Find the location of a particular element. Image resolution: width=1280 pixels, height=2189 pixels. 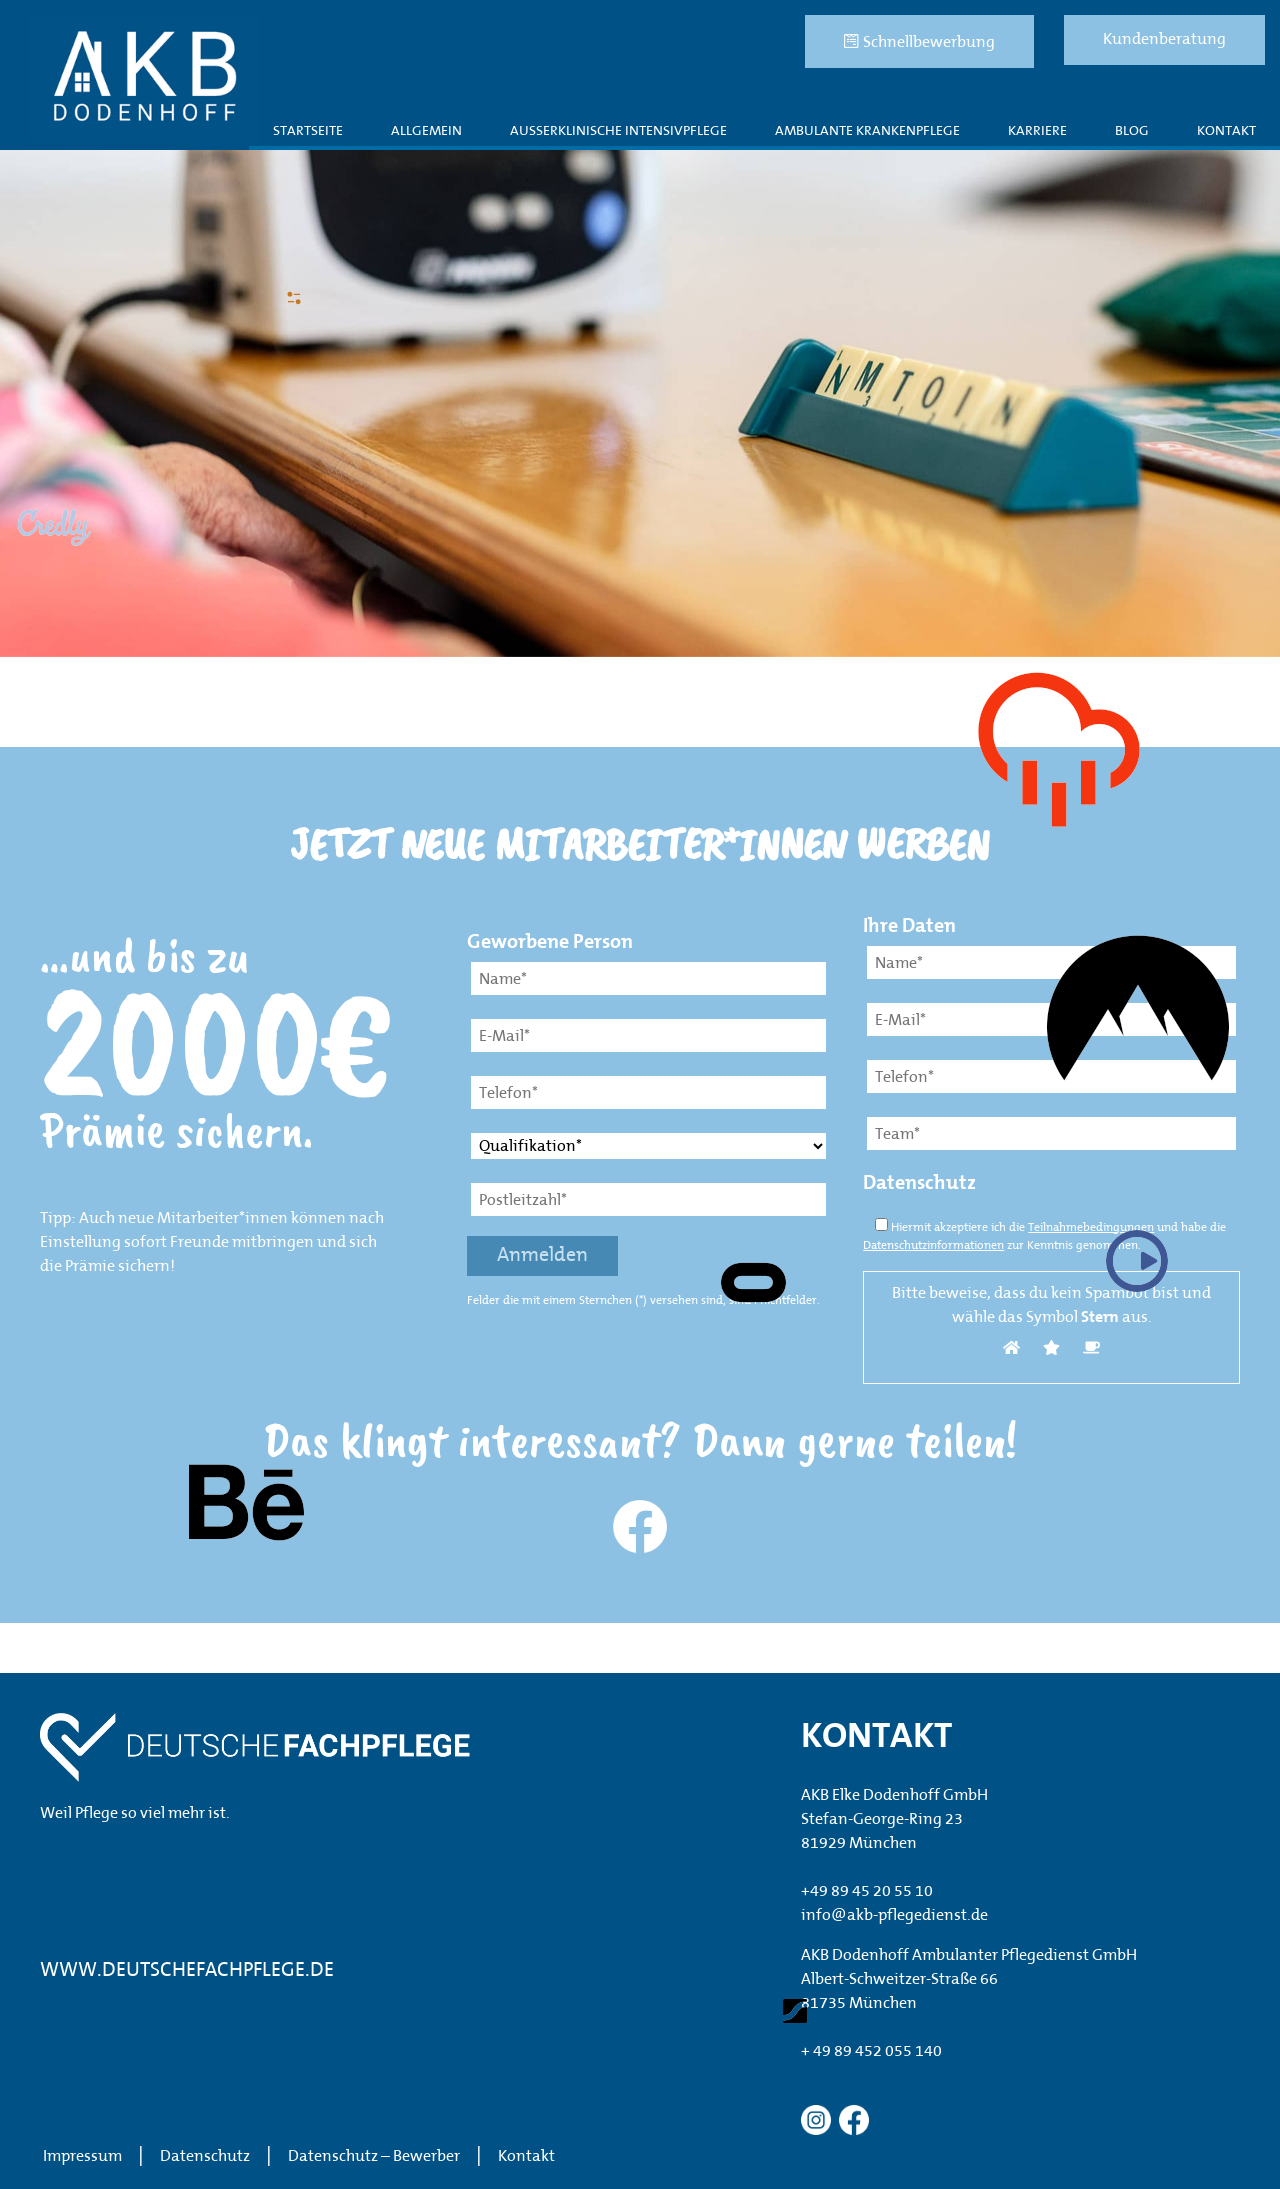

open Oculus VR app or settings is located at coordinates (753, 1282).